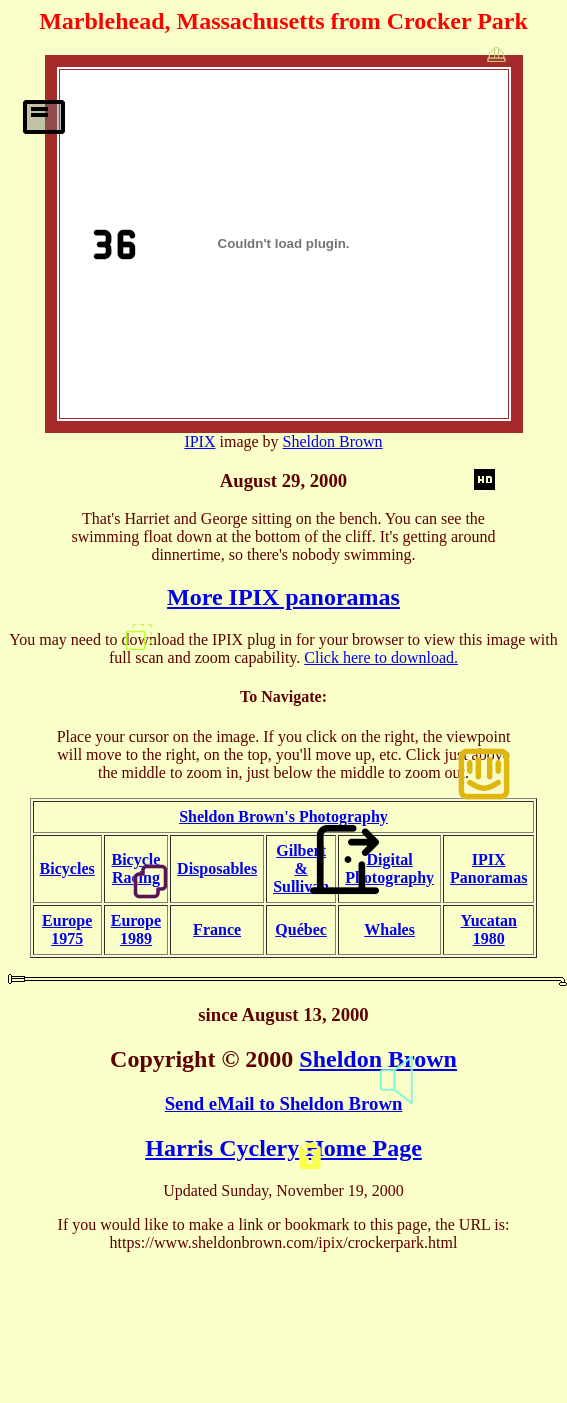 The width and height of the screenshot is (567, 1403). What do you see at coordinates (139, 637) in the screenshot?
I see `send selected element to background layer` at bounding box center [139, 637].